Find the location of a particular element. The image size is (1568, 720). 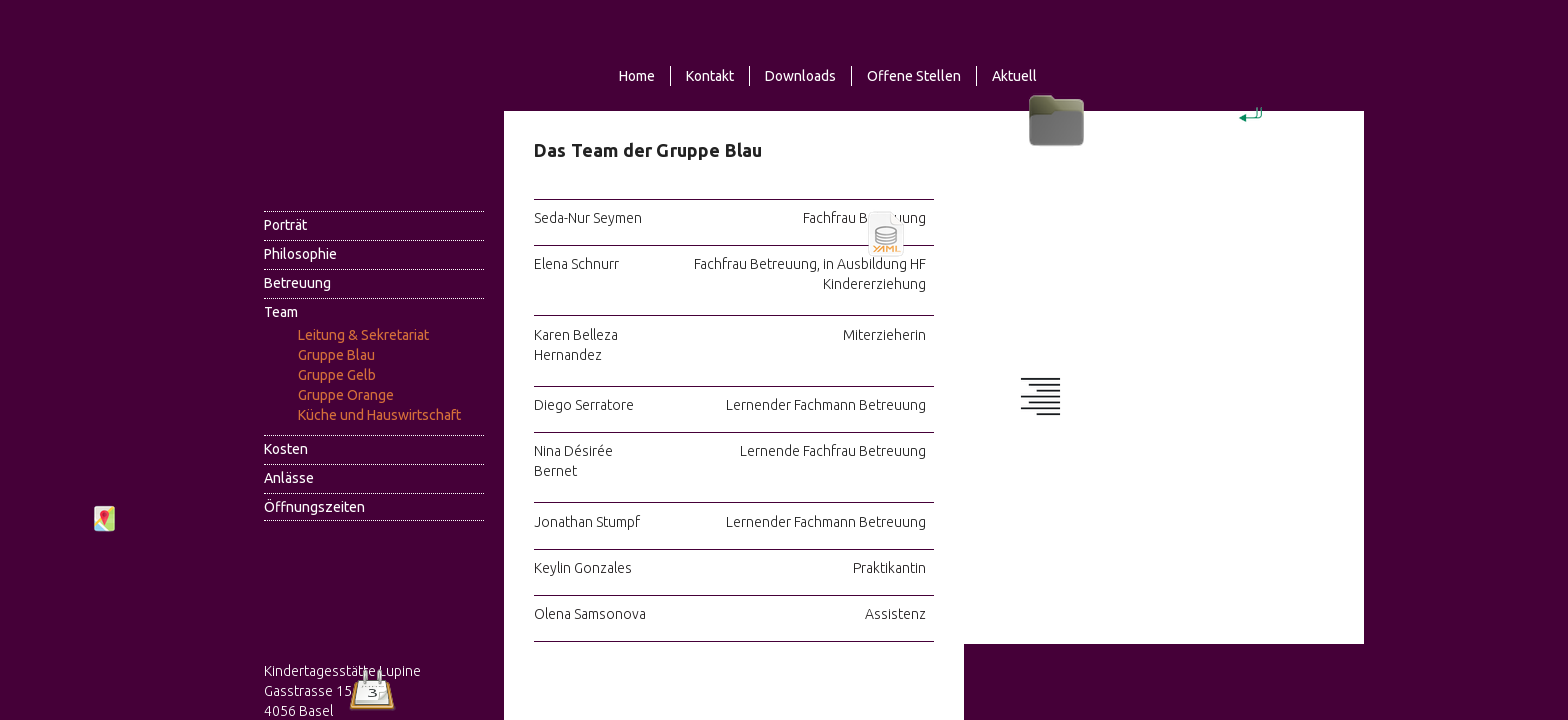

reply to all recipients of an email is located at coordinates (1250, 113).